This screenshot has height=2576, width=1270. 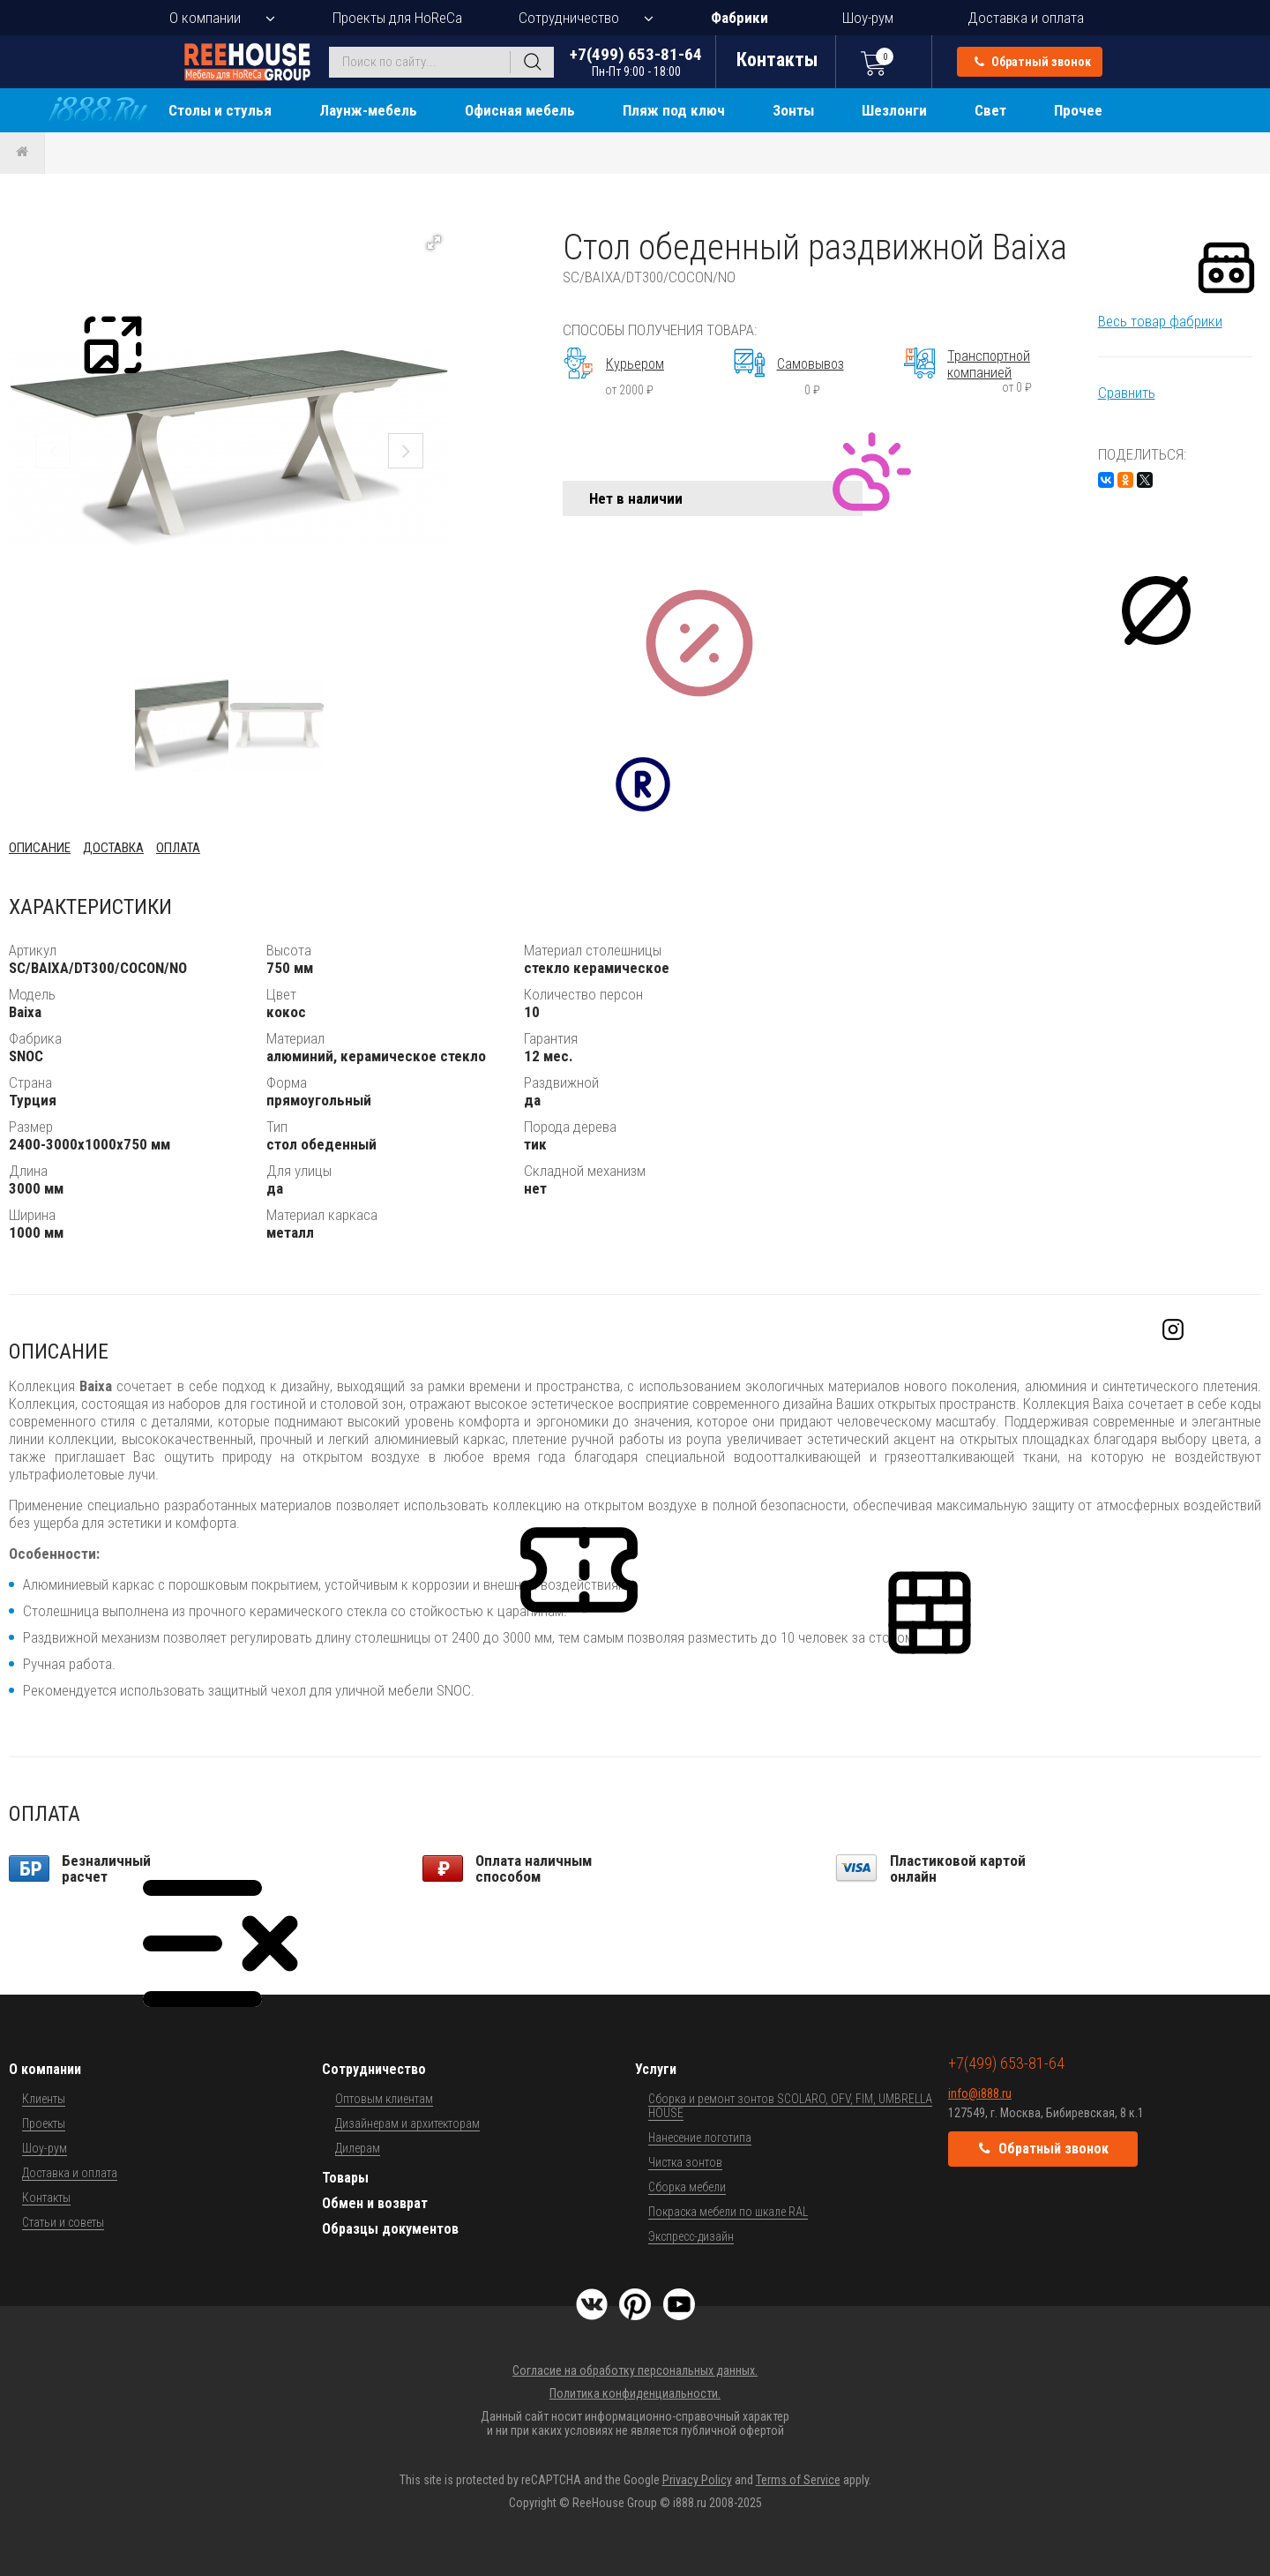 I want to click on remove item from list, so click(x=222, y=1943).